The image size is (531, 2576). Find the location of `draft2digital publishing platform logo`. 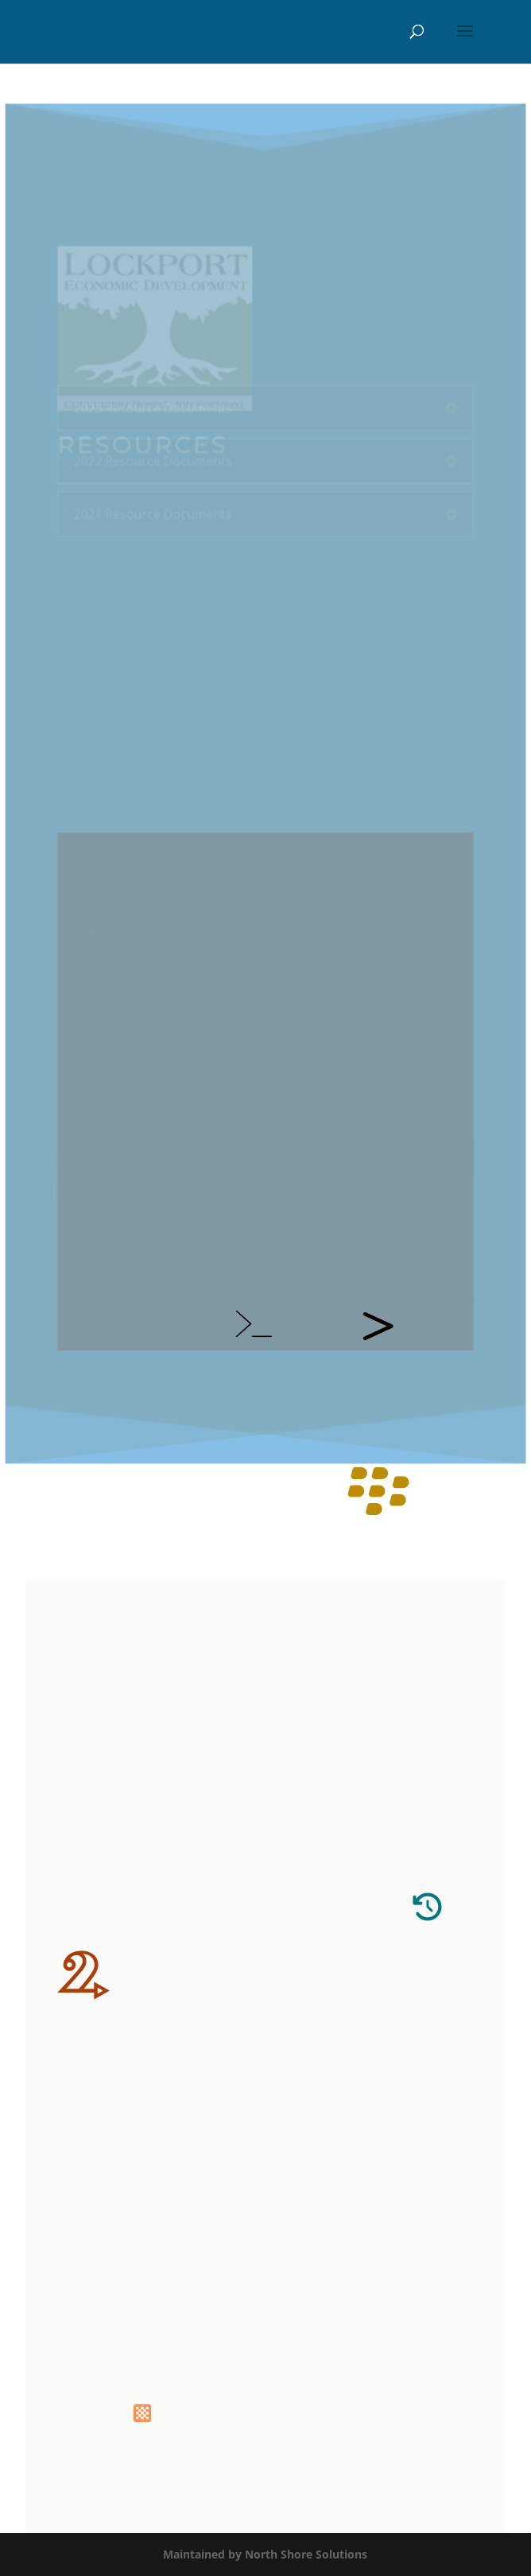

draft2digital publishing platform logo is located at coordinates (83, 1975).